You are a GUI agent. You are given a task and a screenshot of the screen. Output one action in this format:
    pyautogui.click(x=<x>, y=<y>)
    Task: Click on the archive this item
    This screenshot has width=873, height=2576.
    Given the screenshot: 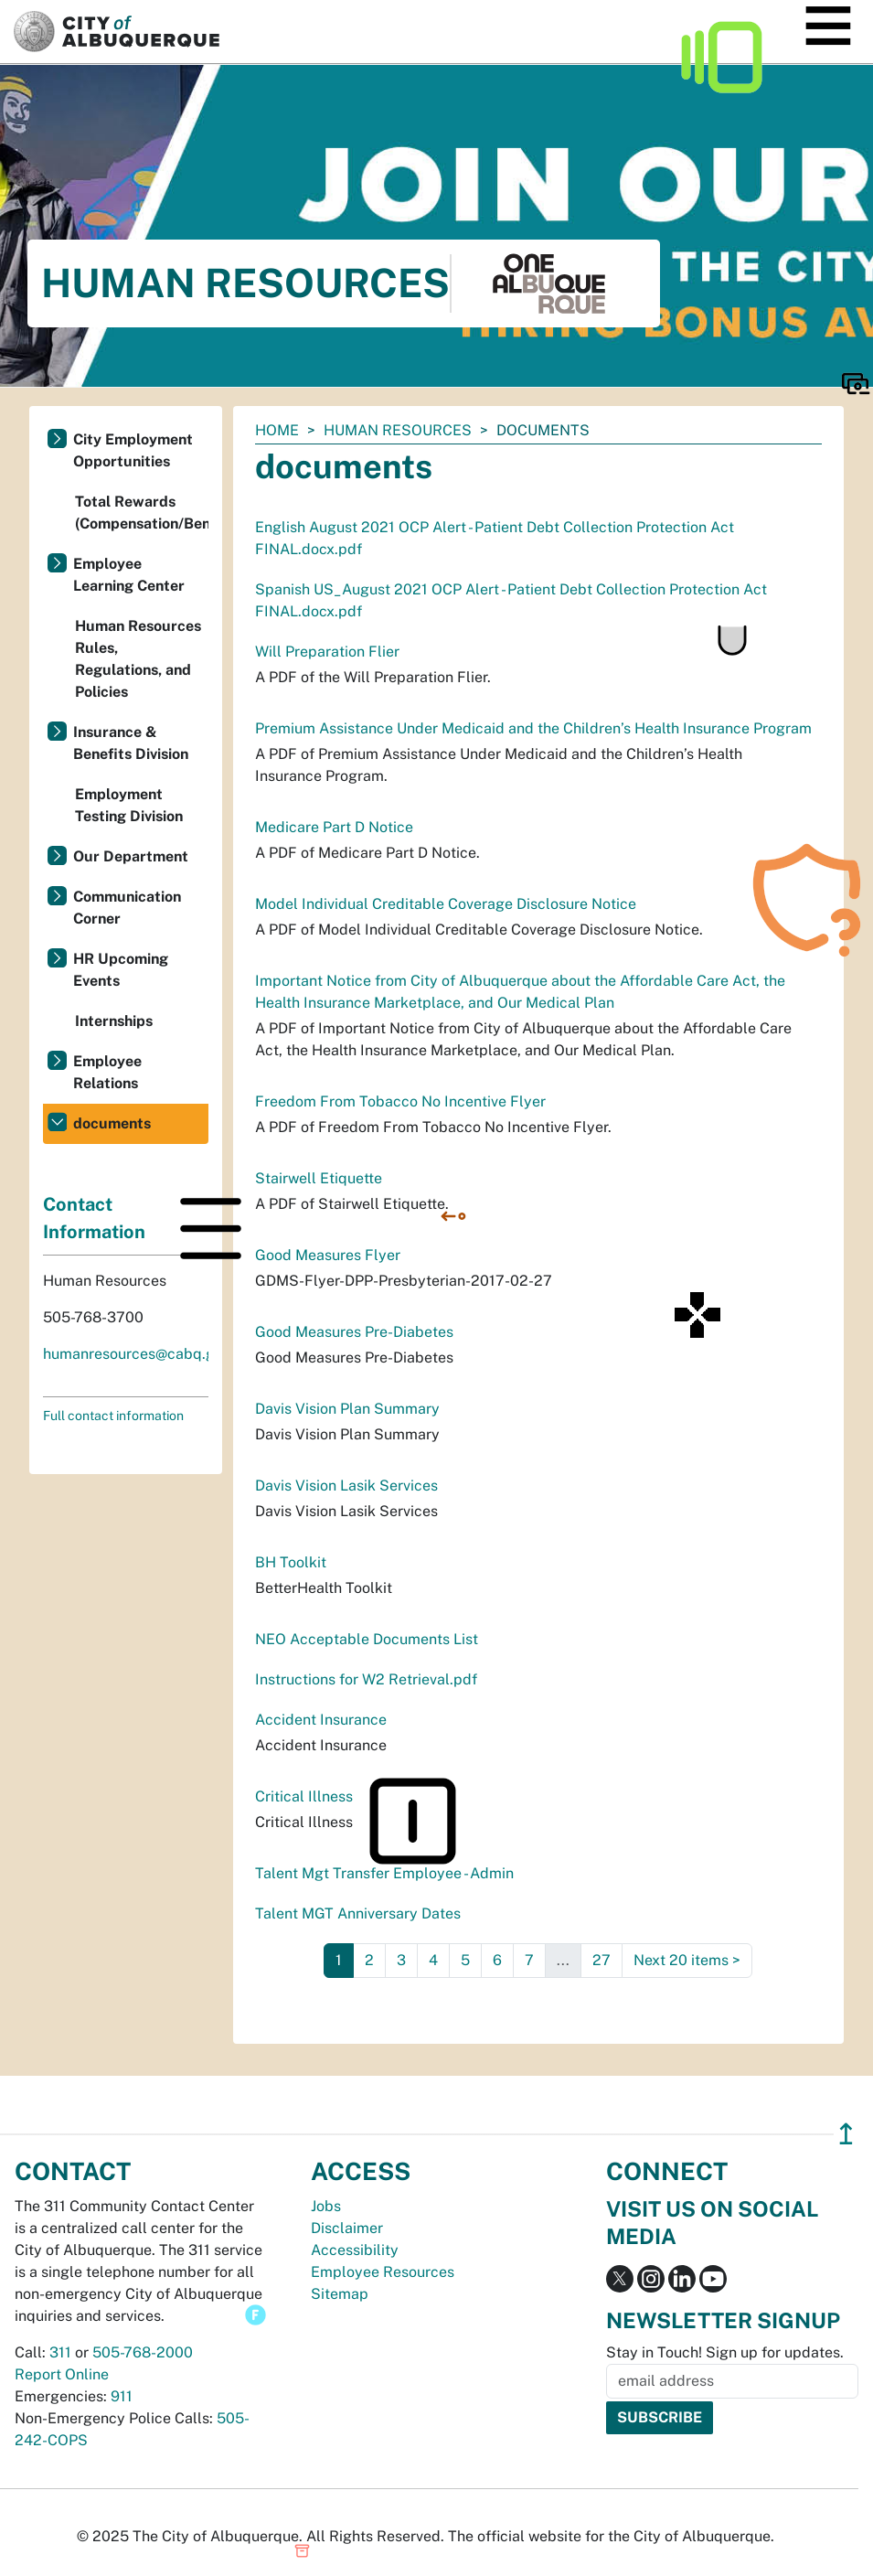 What is the action you would take?
    pyautogui.click(x=302, y=2550)
    